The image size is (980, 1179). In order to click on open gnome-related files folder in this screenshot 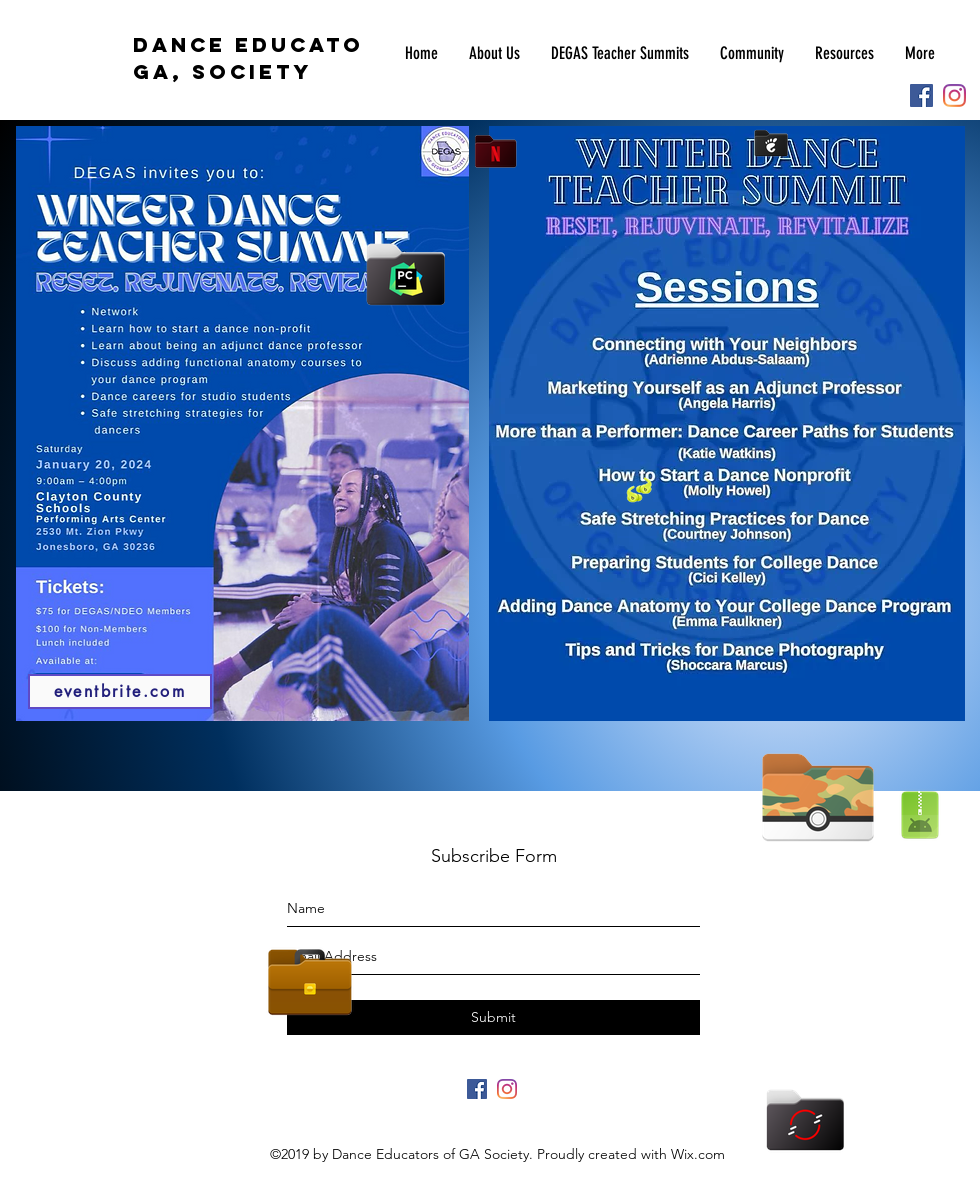, I will do `click(771, 144)`.